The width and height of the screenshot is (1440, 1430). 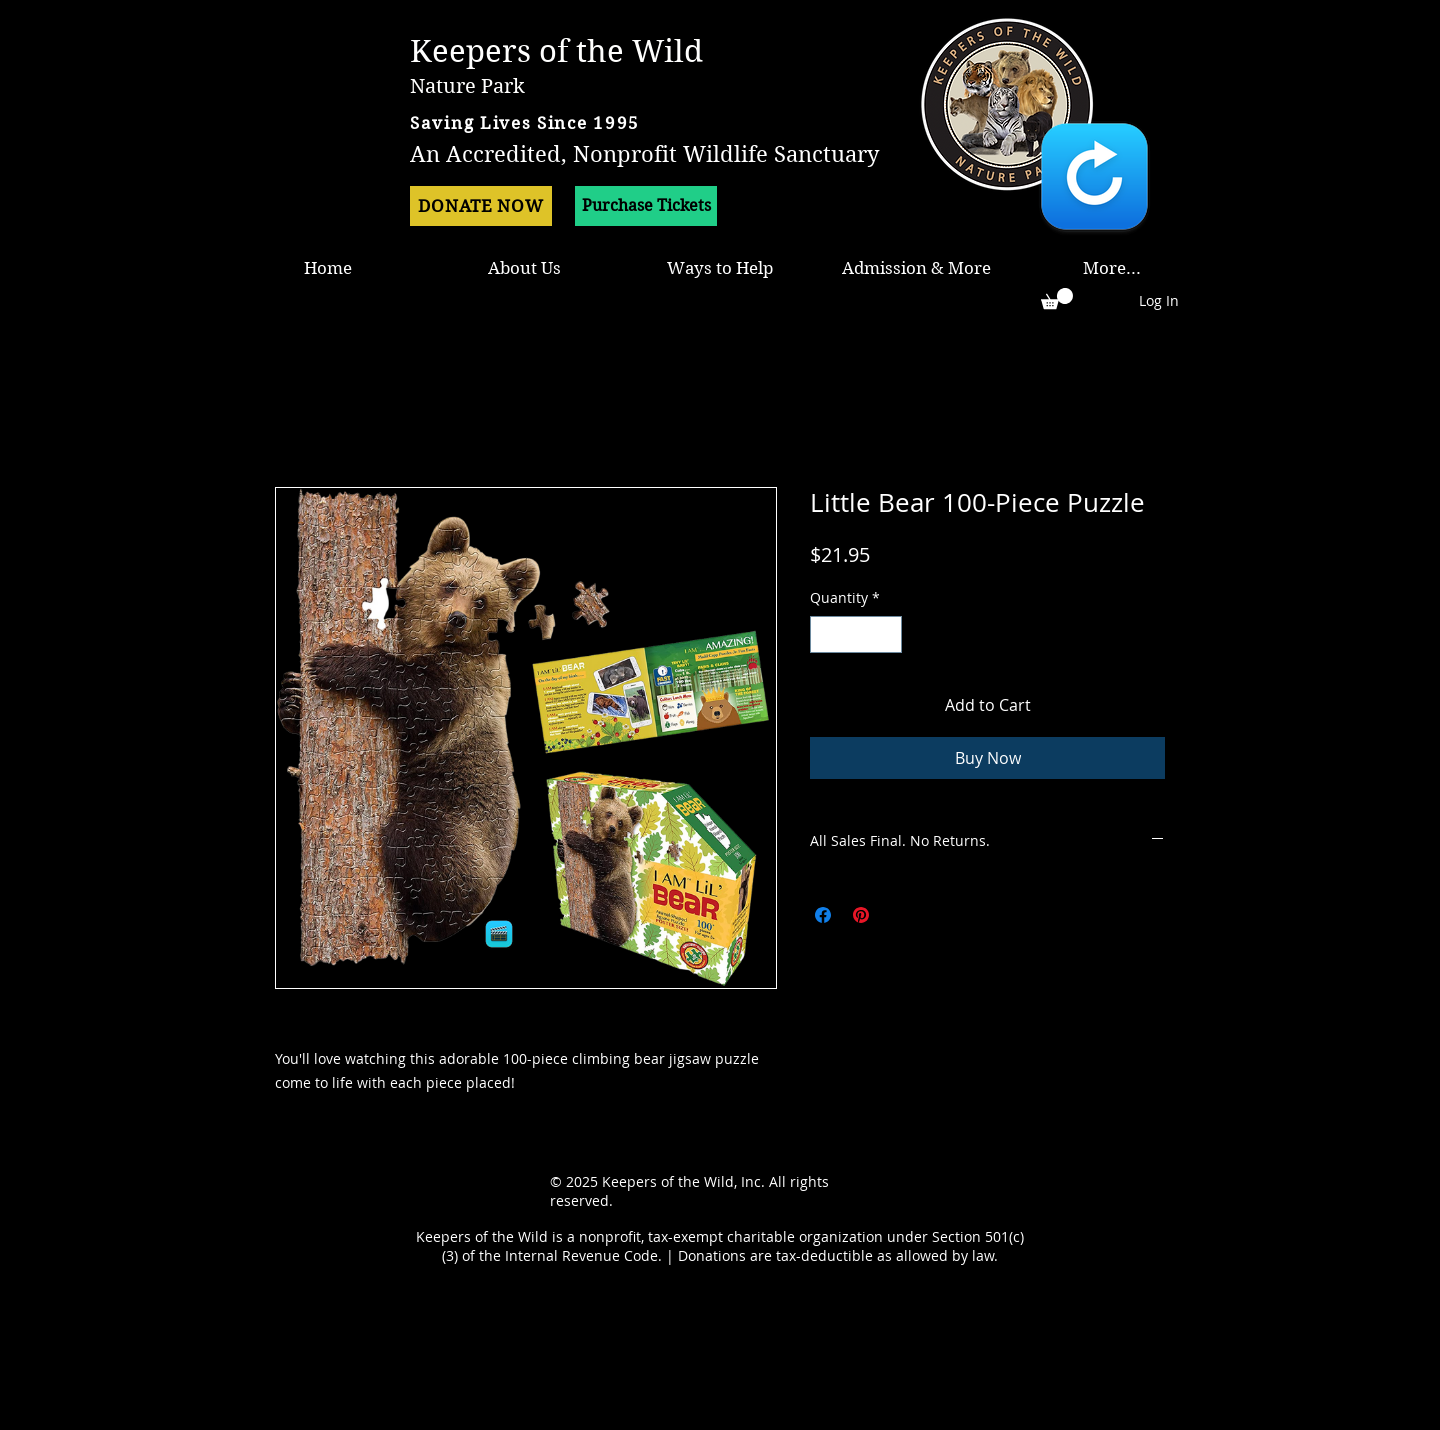 I want to click on restart the system or application, so click(x=1094, y=176).